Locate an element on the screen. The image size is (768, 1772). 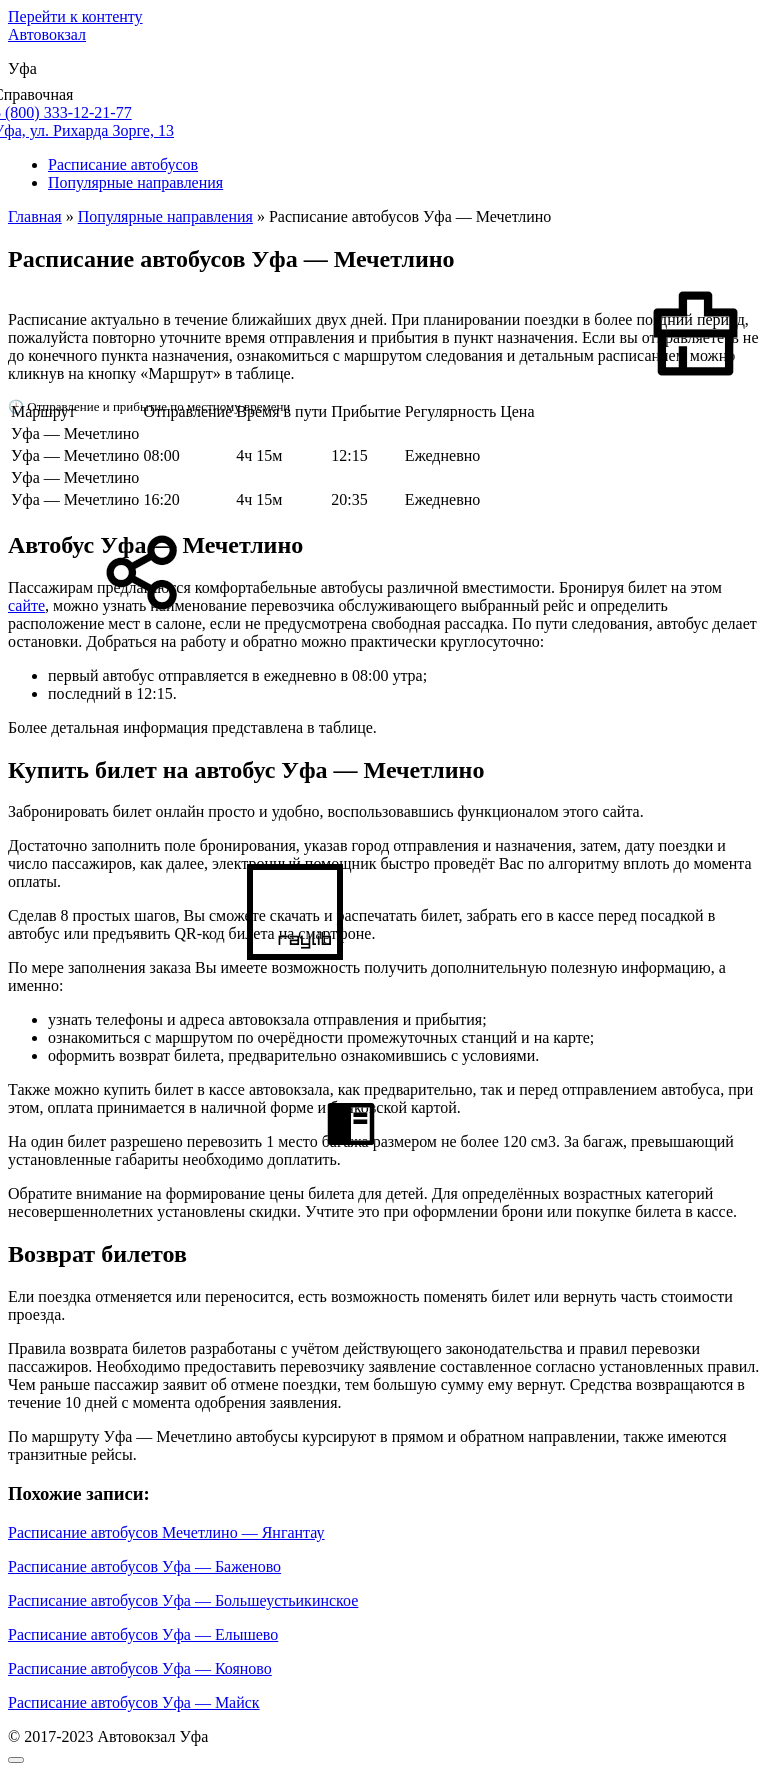
open reading mode or e-reader is located at coordinates (351, 1124).